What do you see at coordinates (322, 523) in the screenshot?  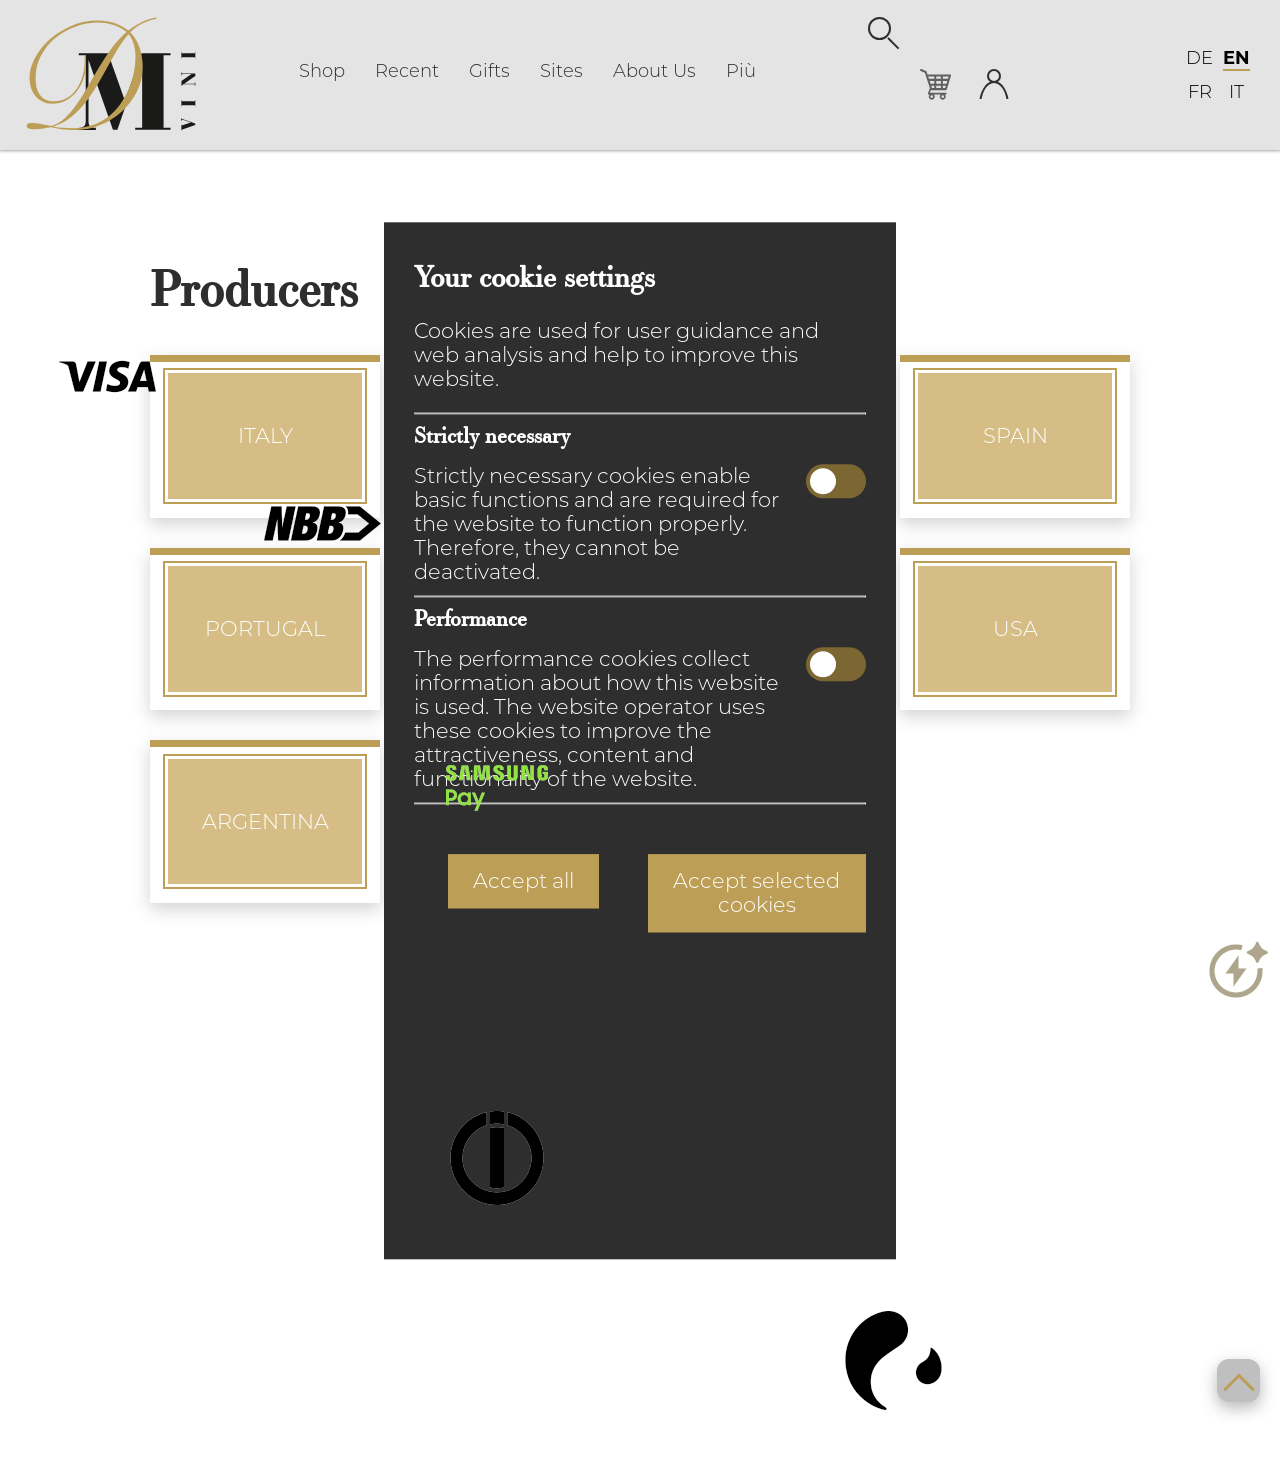 I see `NBB company logo` at bounding box center [322, 523].